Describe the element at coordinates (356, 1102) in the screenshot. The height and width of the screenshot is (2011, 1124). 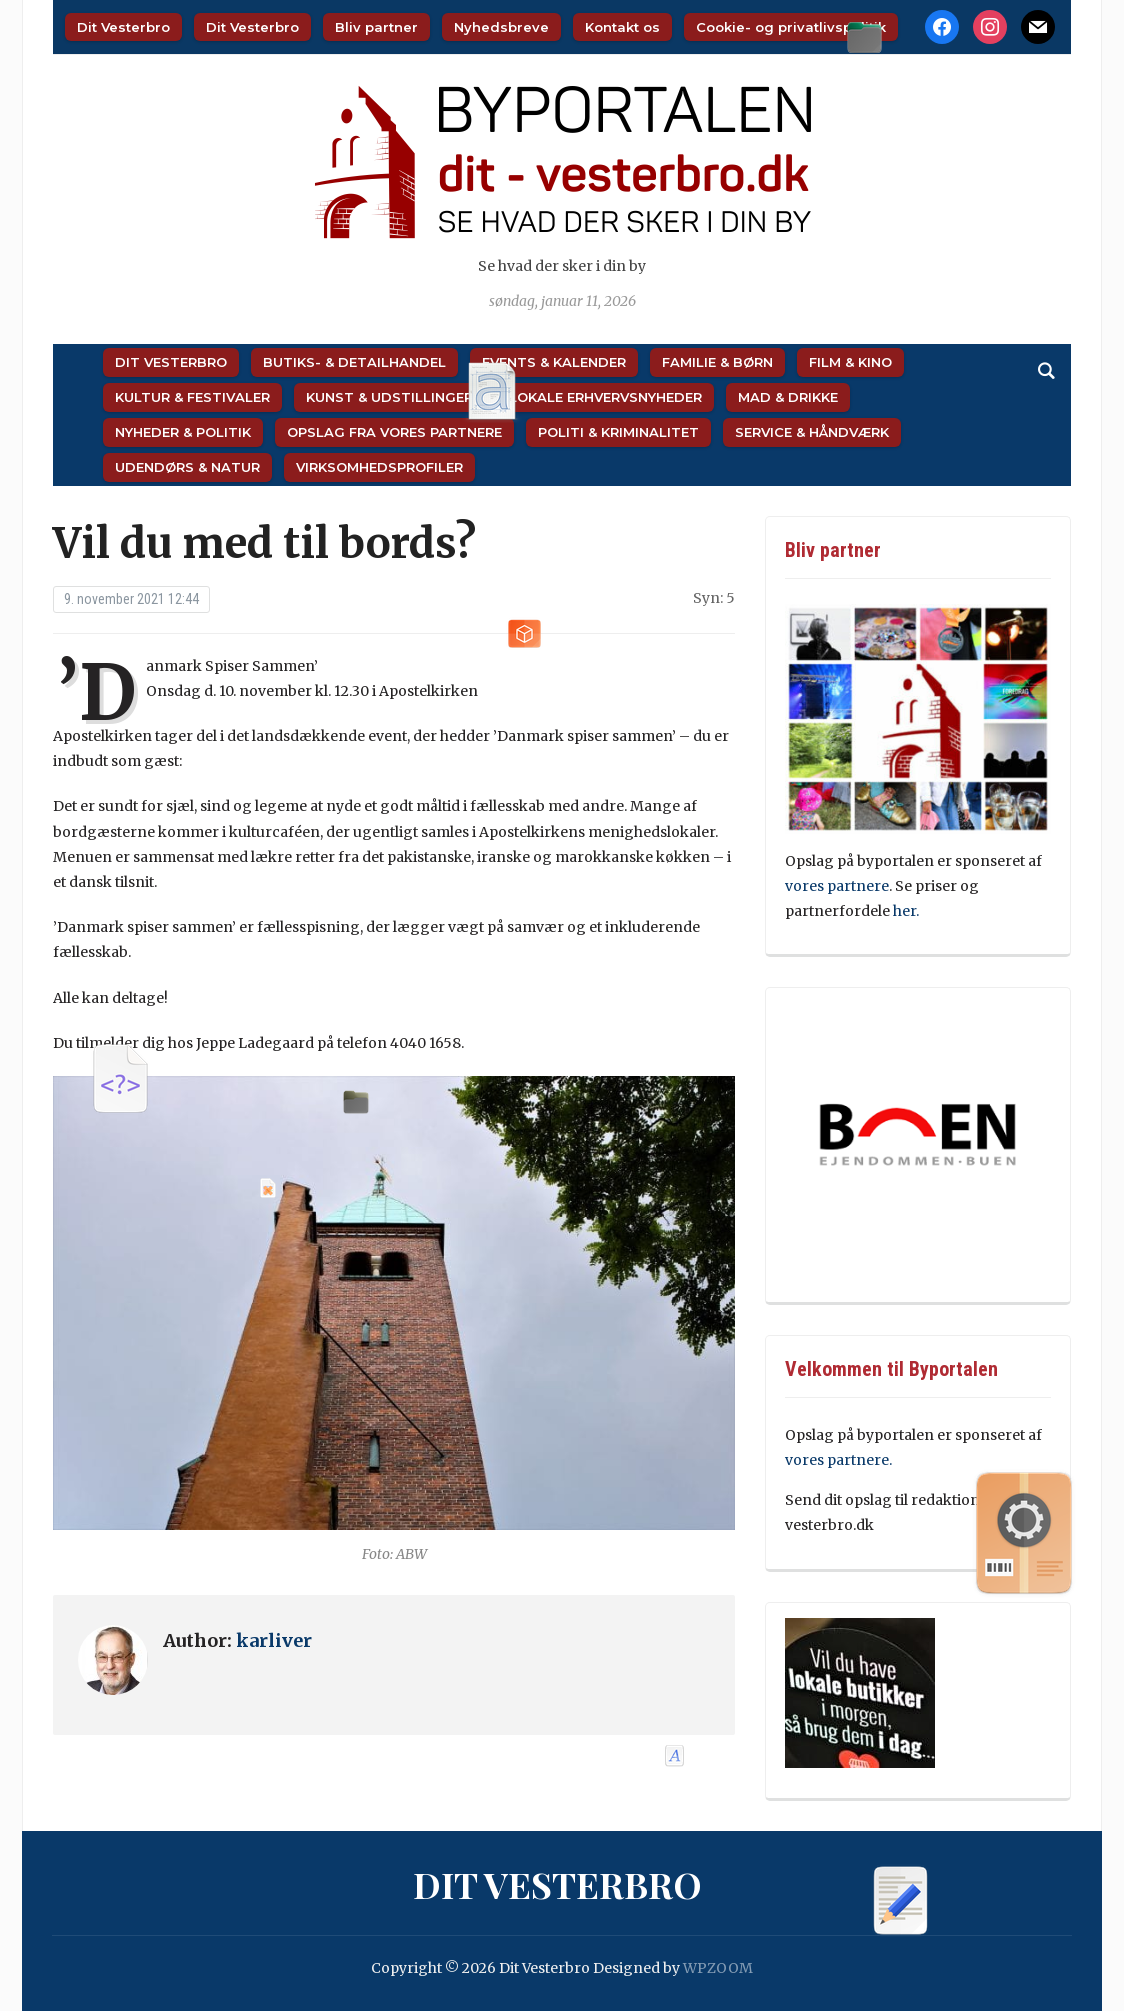
I see `indicates a valid drop target for dragging files` at that location.